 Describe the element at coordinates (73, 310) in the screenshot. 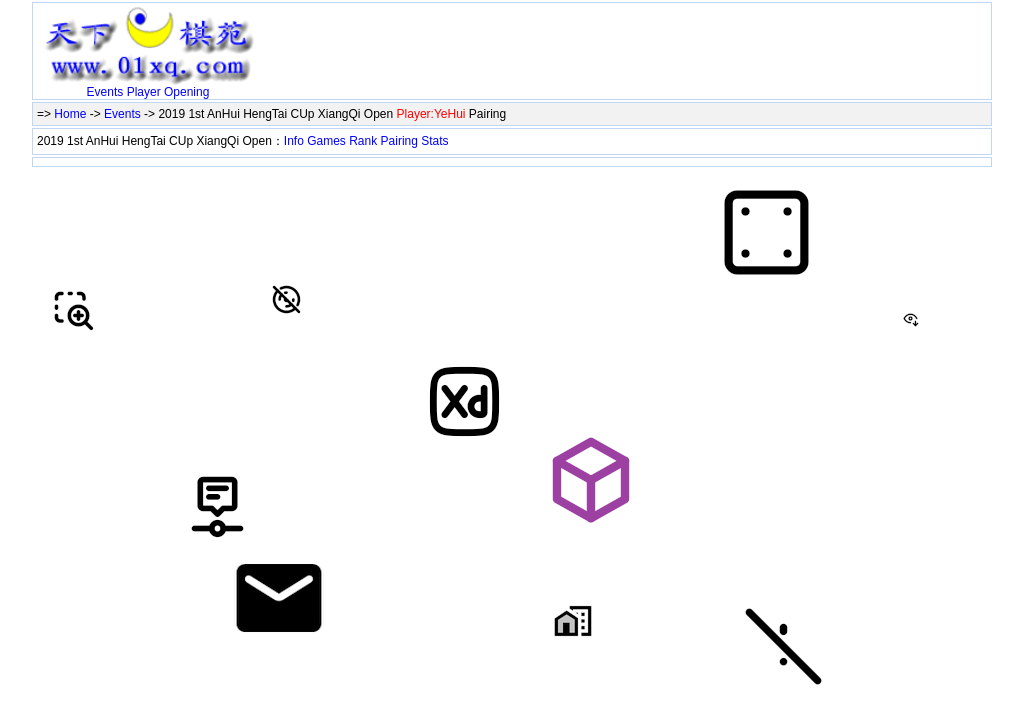

I see `zoom in on a selected area` at that location.